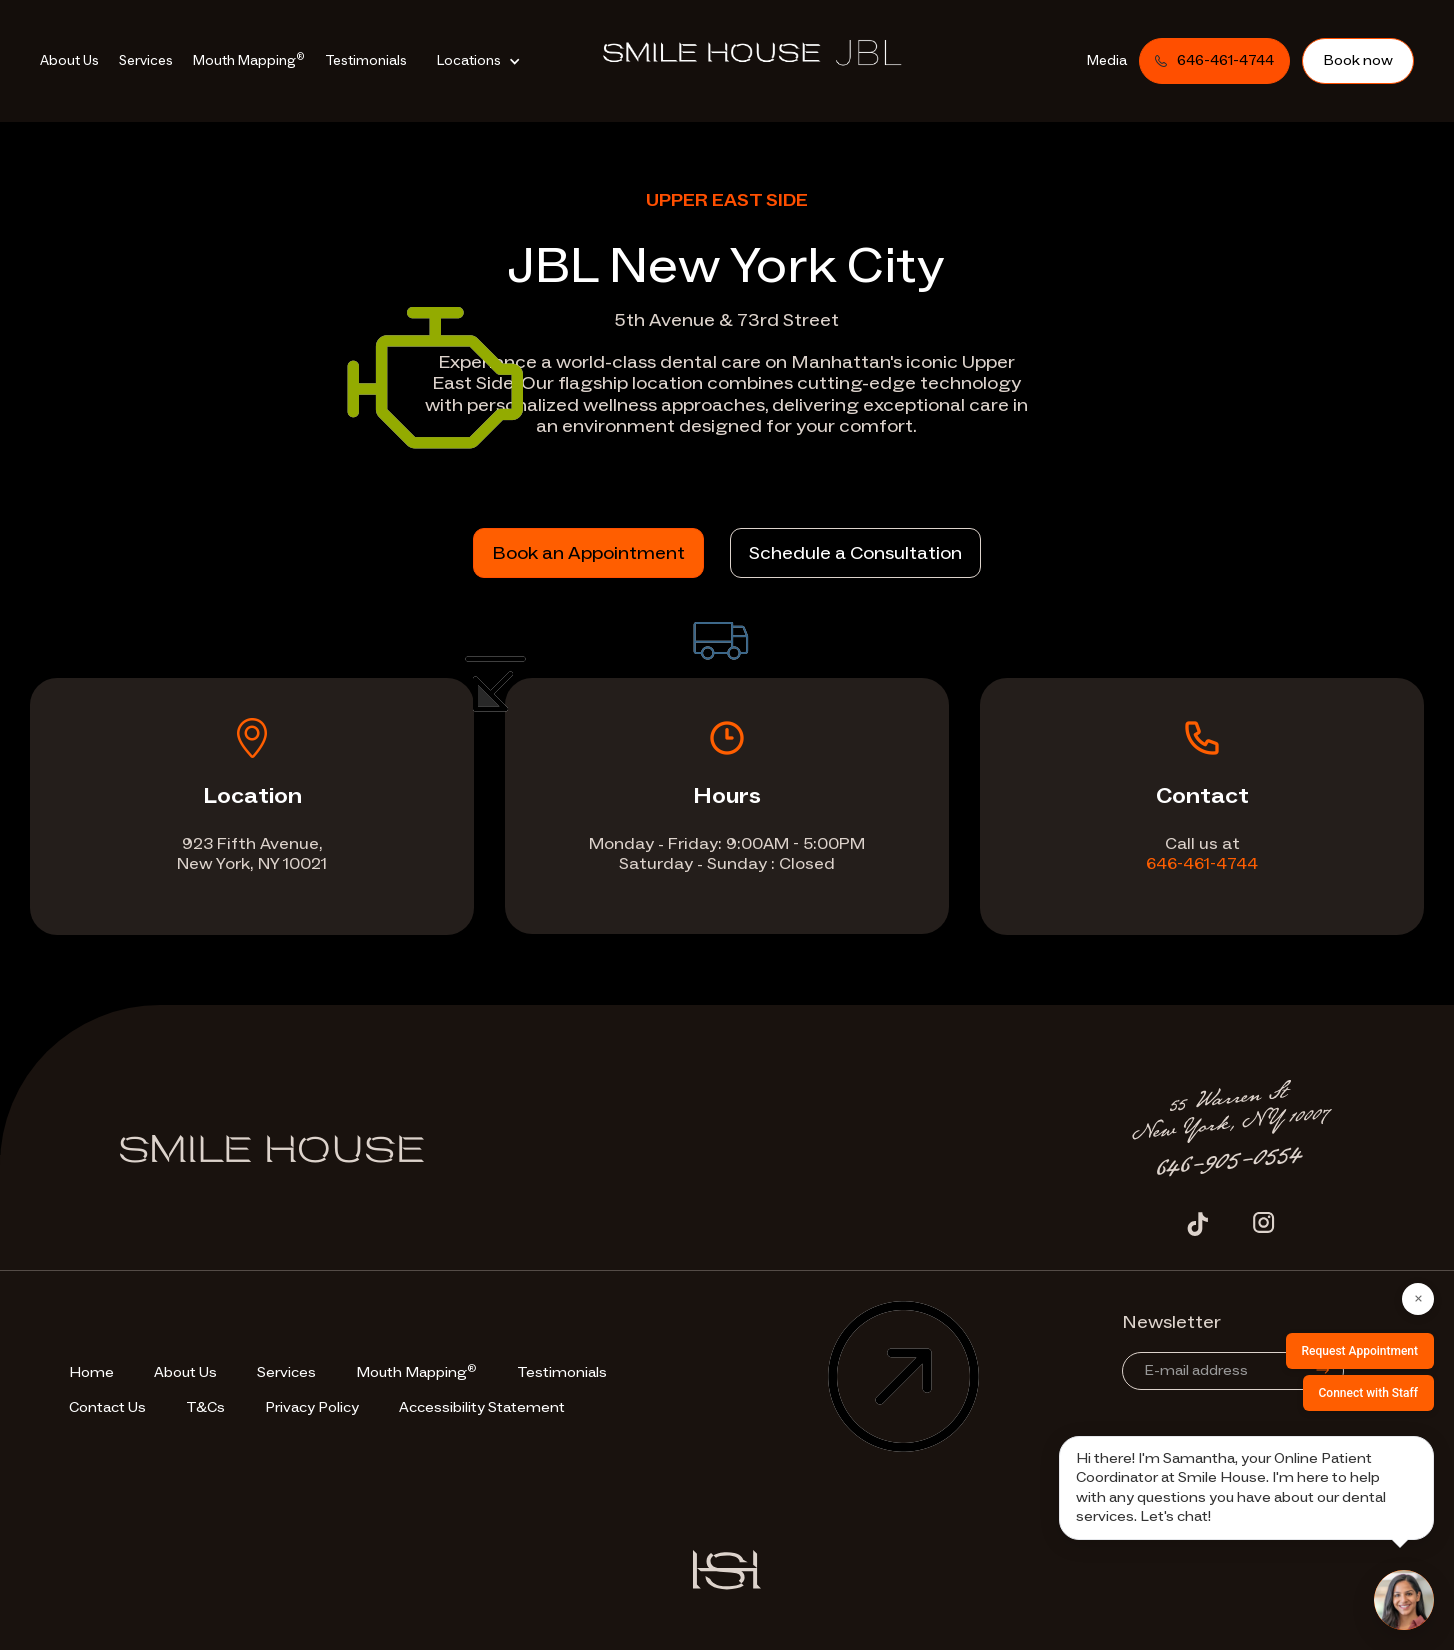  I want to click on open link in new tab or window, so click(903, 1376).